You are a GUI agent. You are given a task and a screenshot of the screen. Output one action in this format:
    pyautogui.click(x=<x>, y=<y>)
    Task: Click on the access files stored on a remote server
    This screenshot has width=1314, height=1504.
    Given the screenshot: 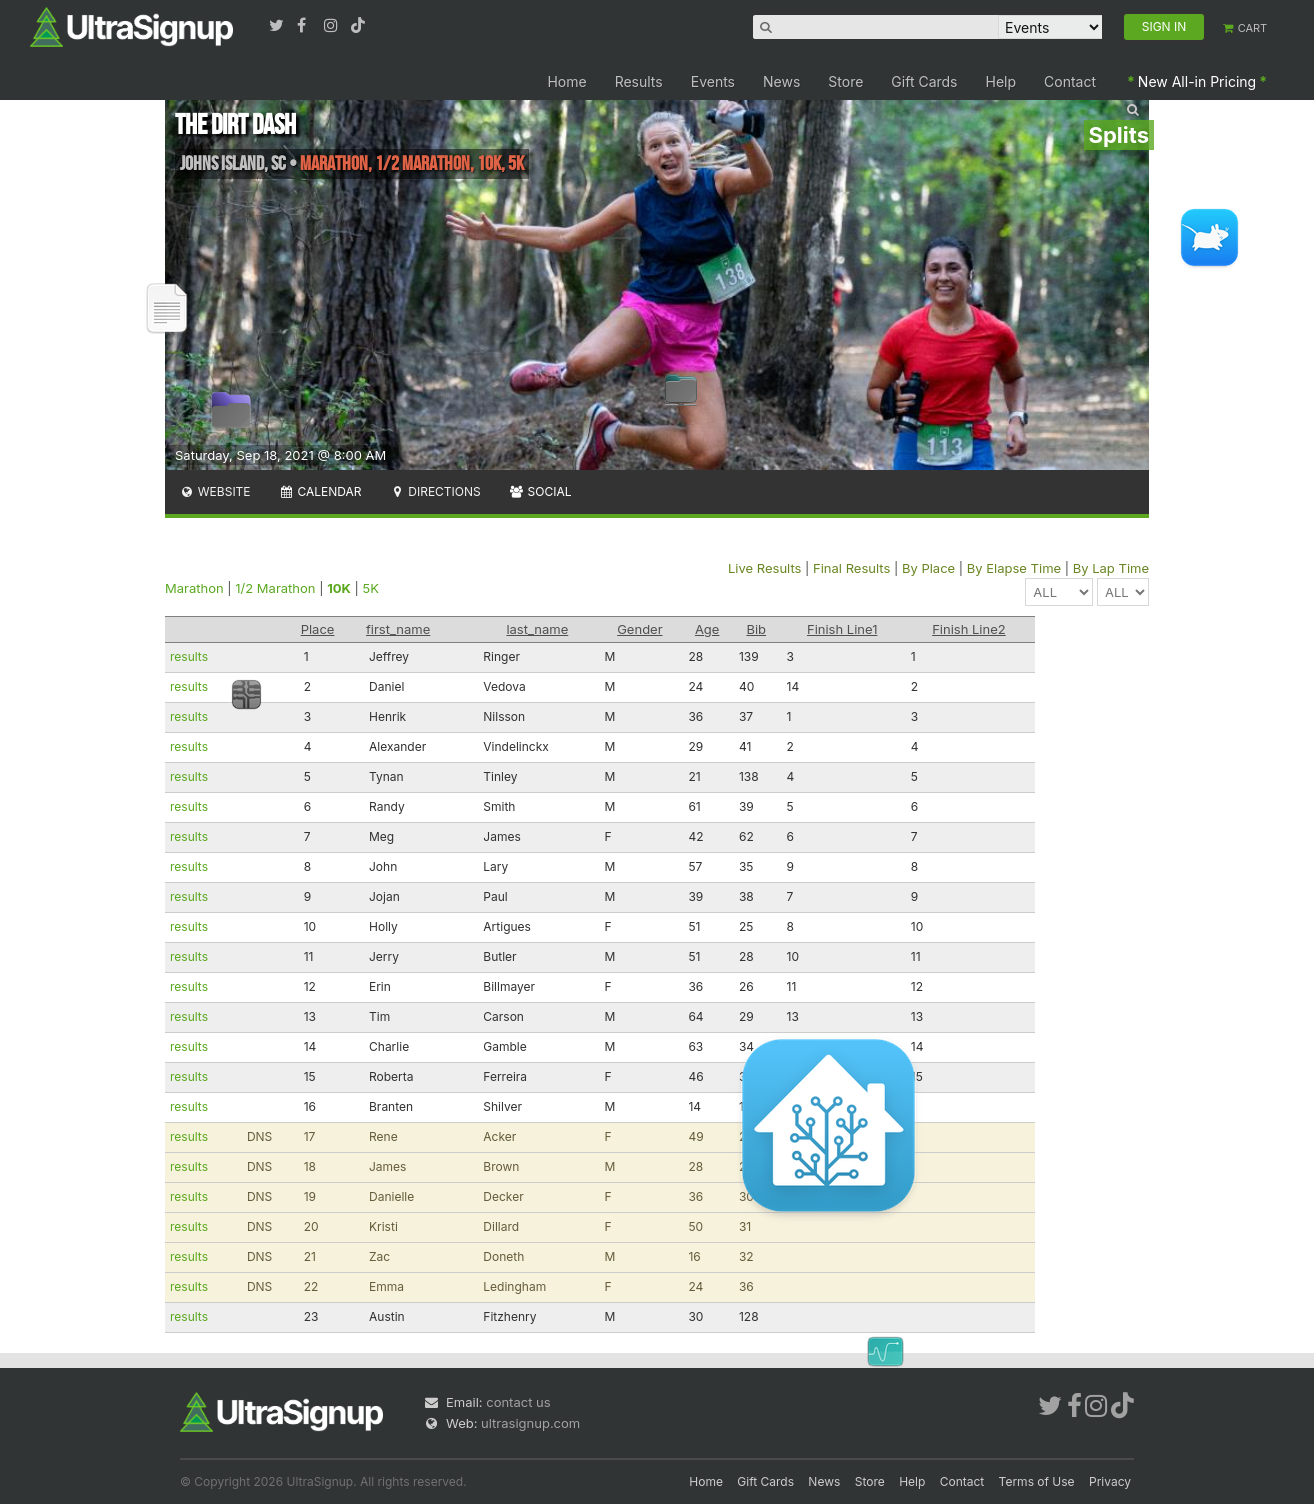 What is the action you would take?
    pyautogui.click(x=681, y=390)
    